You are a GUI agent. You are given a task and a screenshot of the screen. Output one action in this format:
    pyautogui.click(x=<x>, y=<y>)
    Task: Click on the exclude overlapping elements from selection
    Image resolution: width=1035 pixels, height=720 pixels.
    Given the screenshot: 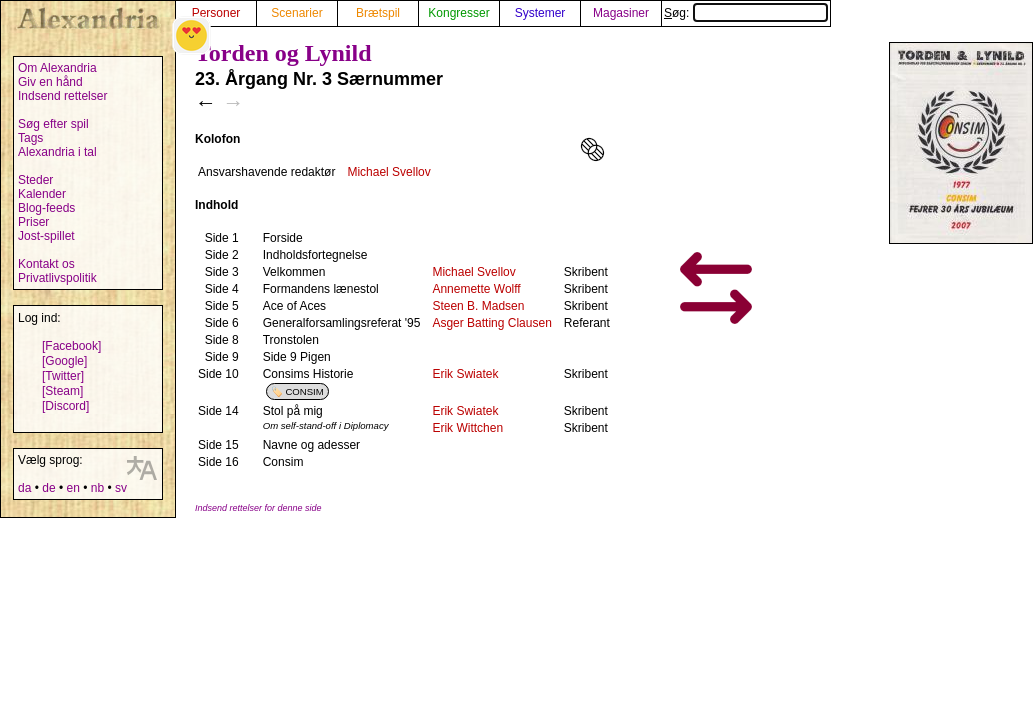 What is the action you would take?
    pyautogui.click(x=592, y=149)
    